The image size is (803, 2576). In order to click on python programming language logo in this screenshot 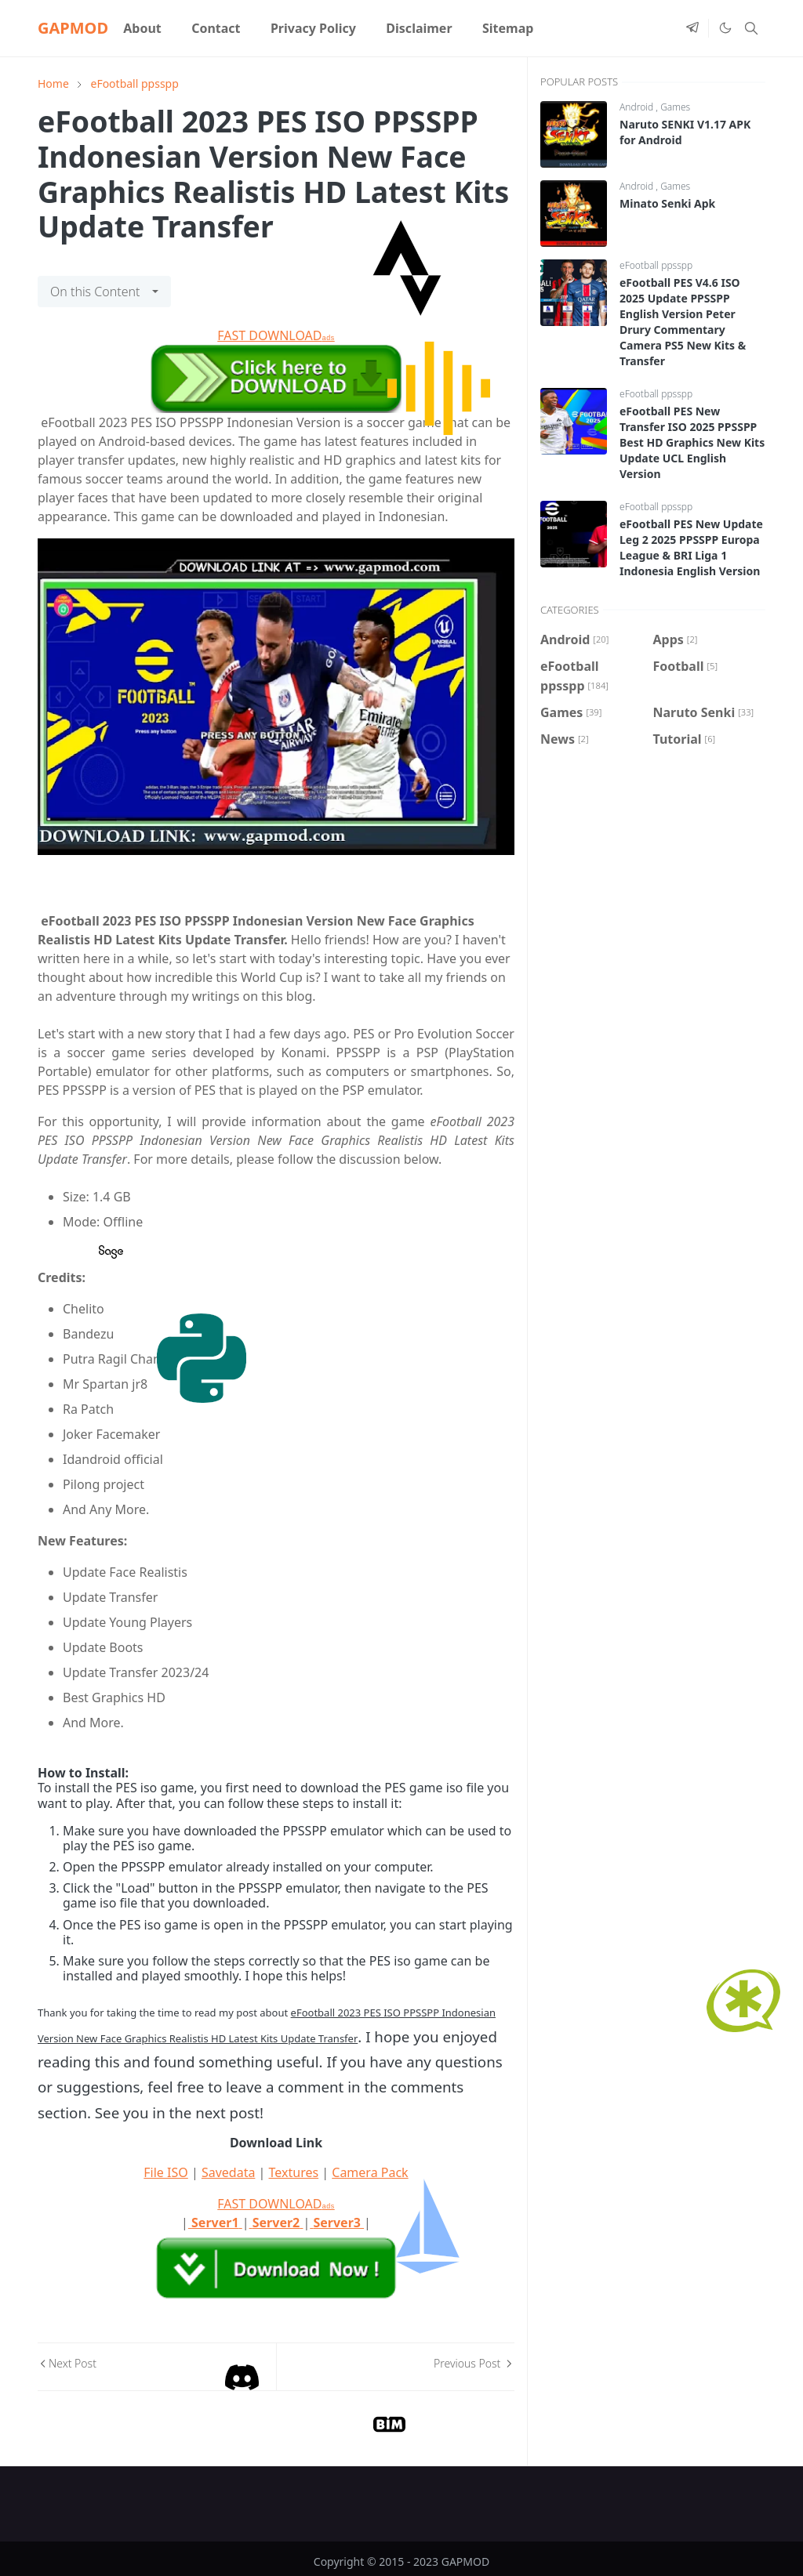, I will do `click(202, 1358)`.